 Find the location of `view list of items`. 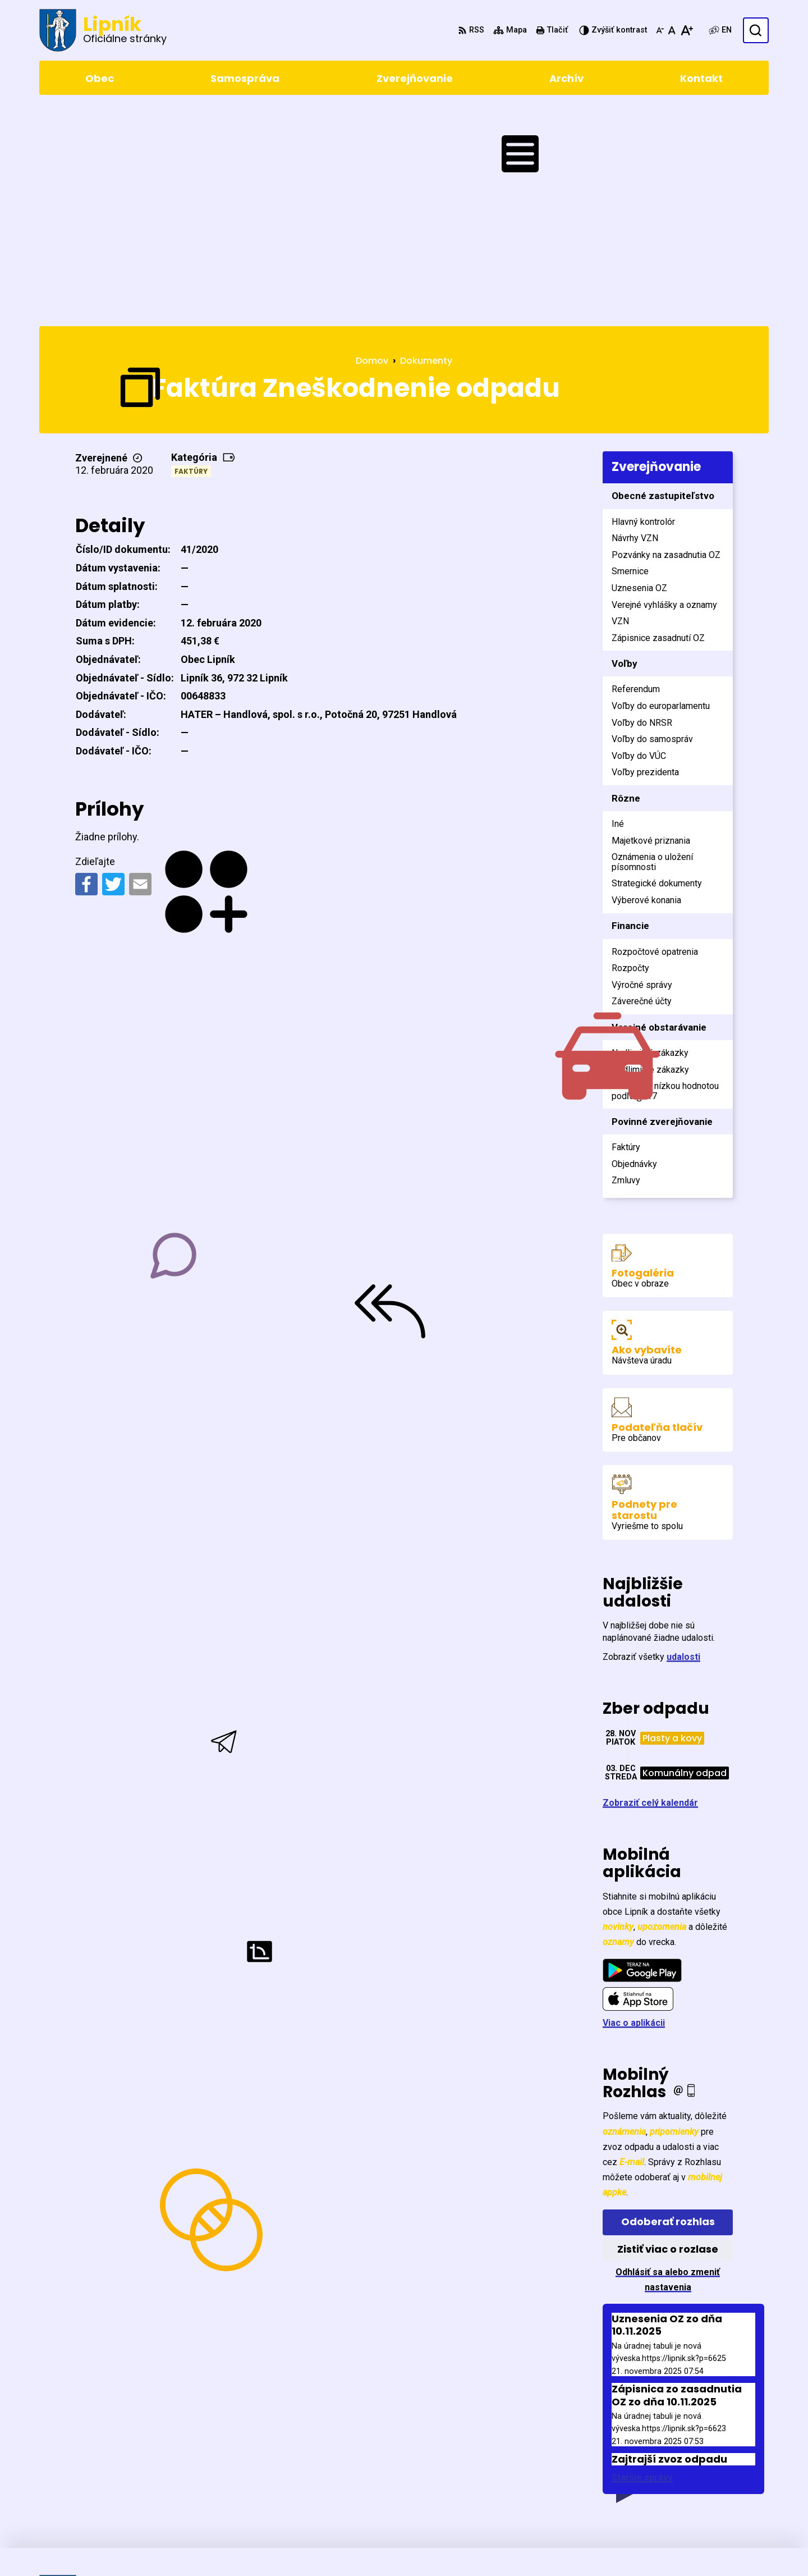

view list of items is located at coordinates (520, 154).